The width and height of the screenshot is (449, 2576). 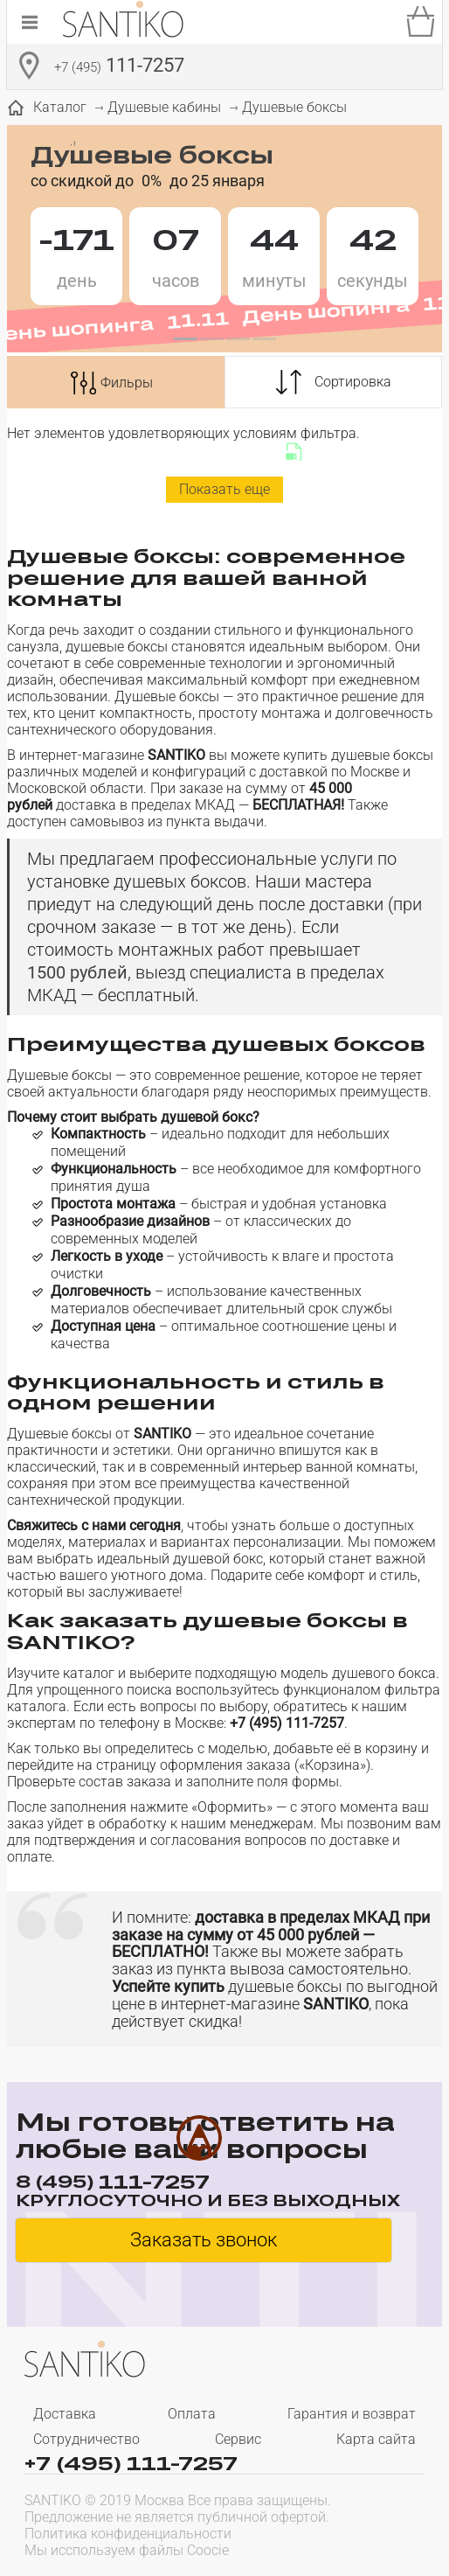 I want to click on indicates weak cellular signal strength, so click(x=78, y=139).